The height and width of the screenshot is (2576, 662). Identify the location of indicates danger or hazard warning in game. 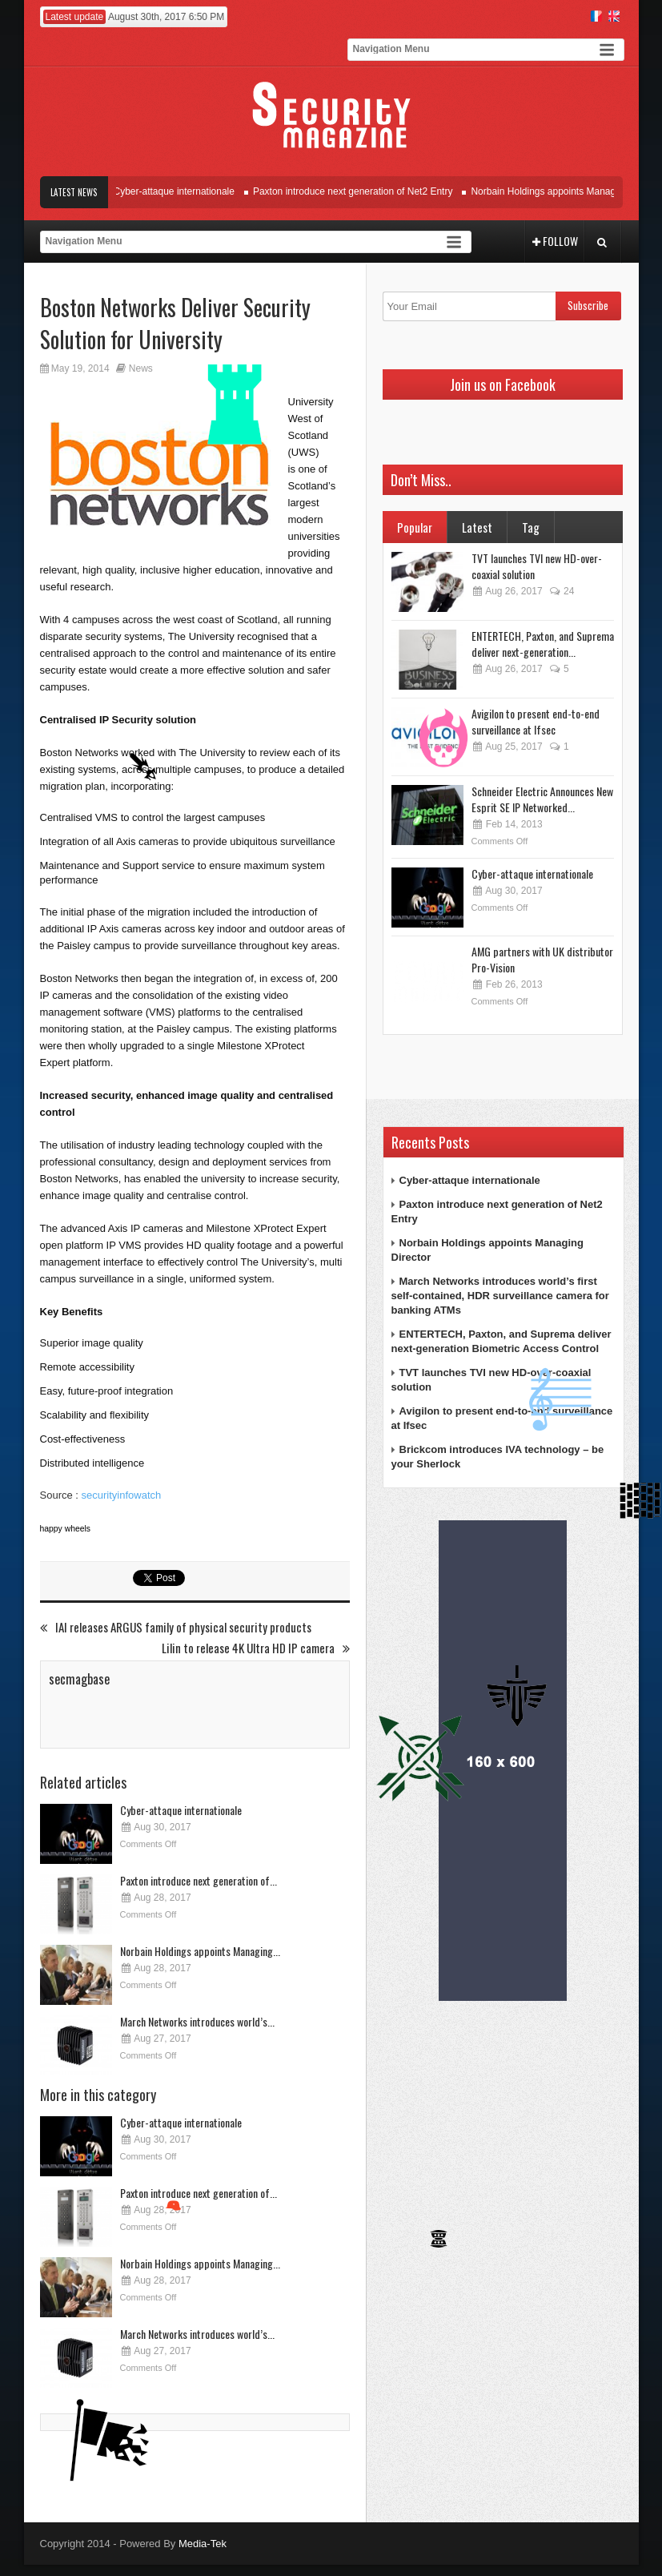
(443, 738).